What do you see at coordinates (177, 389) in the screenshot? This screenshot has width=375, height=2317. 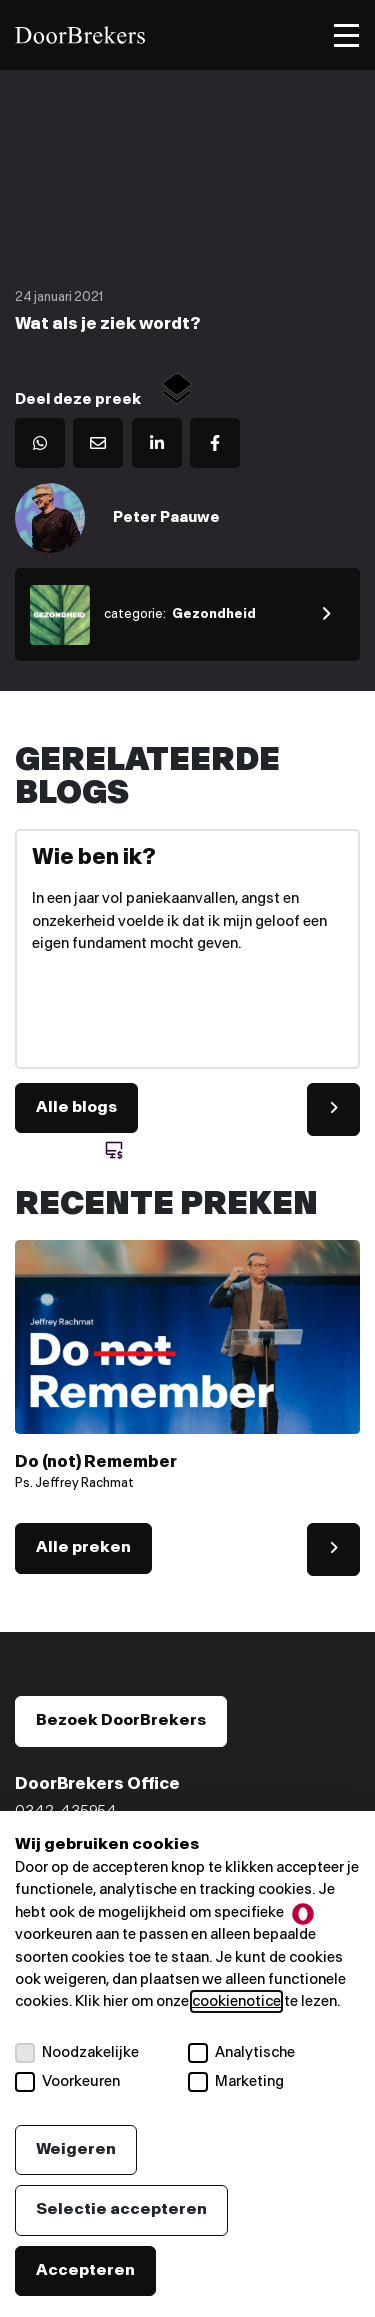 I see `toggle map layers or overlays` at bounding box center [177, 389].